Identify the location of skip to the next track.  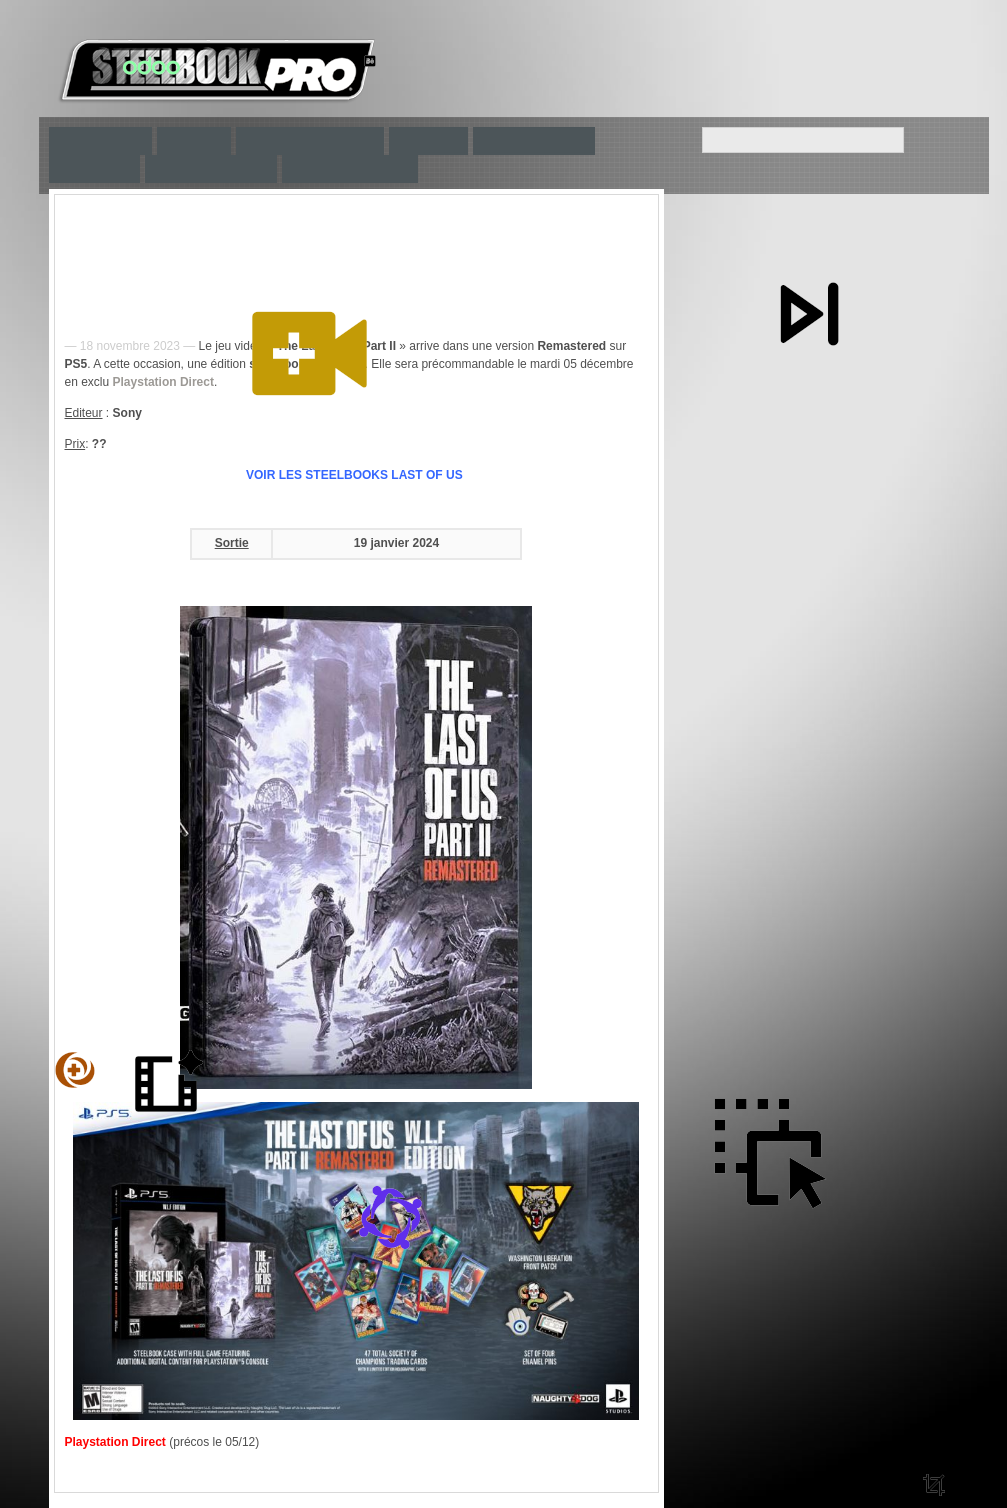
(807, 314).